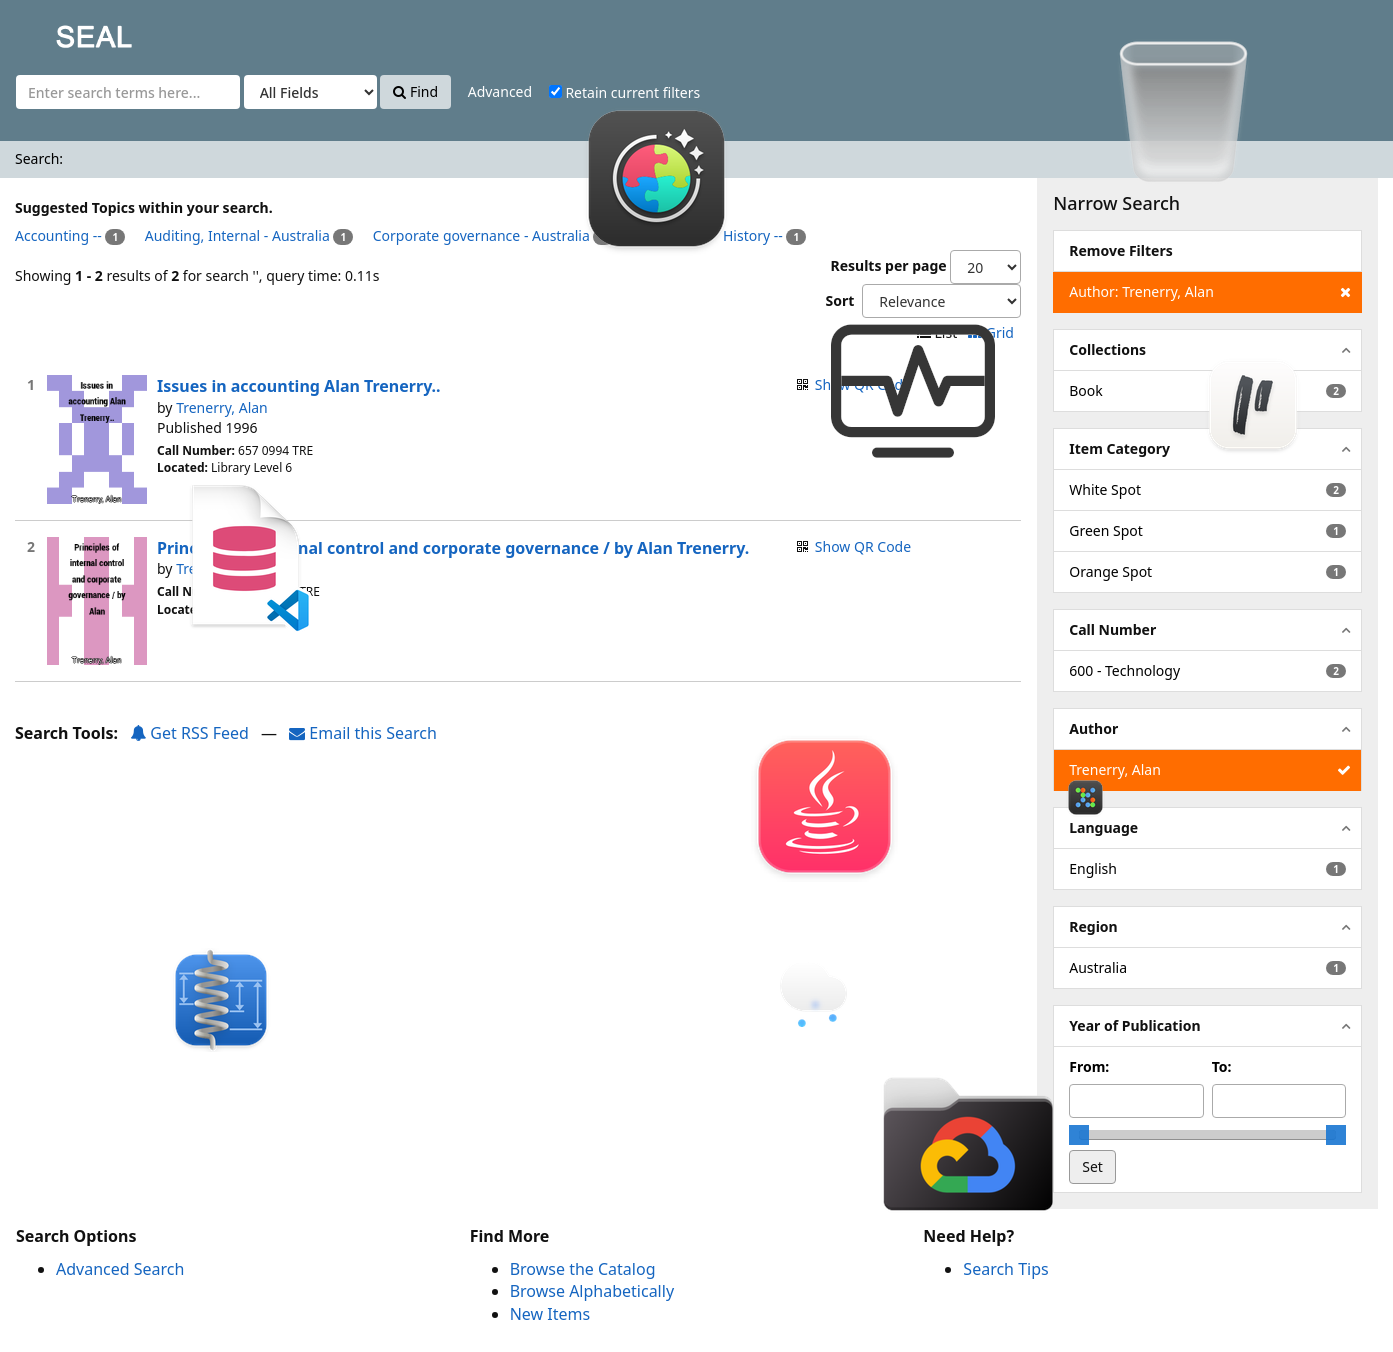 Image resolution: width=1393 pixels, height=1352 pixels. What do you see at coordinates (813, 993) in the screenshot?
I see `indicates hail weather conditions` at bounding box center [813, 993].